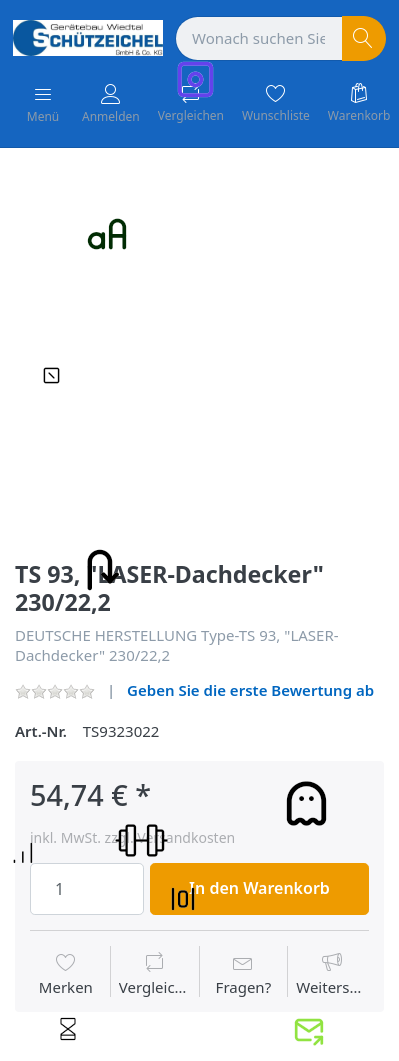  I want to click on indicates time is running low, so click(68, 1029).